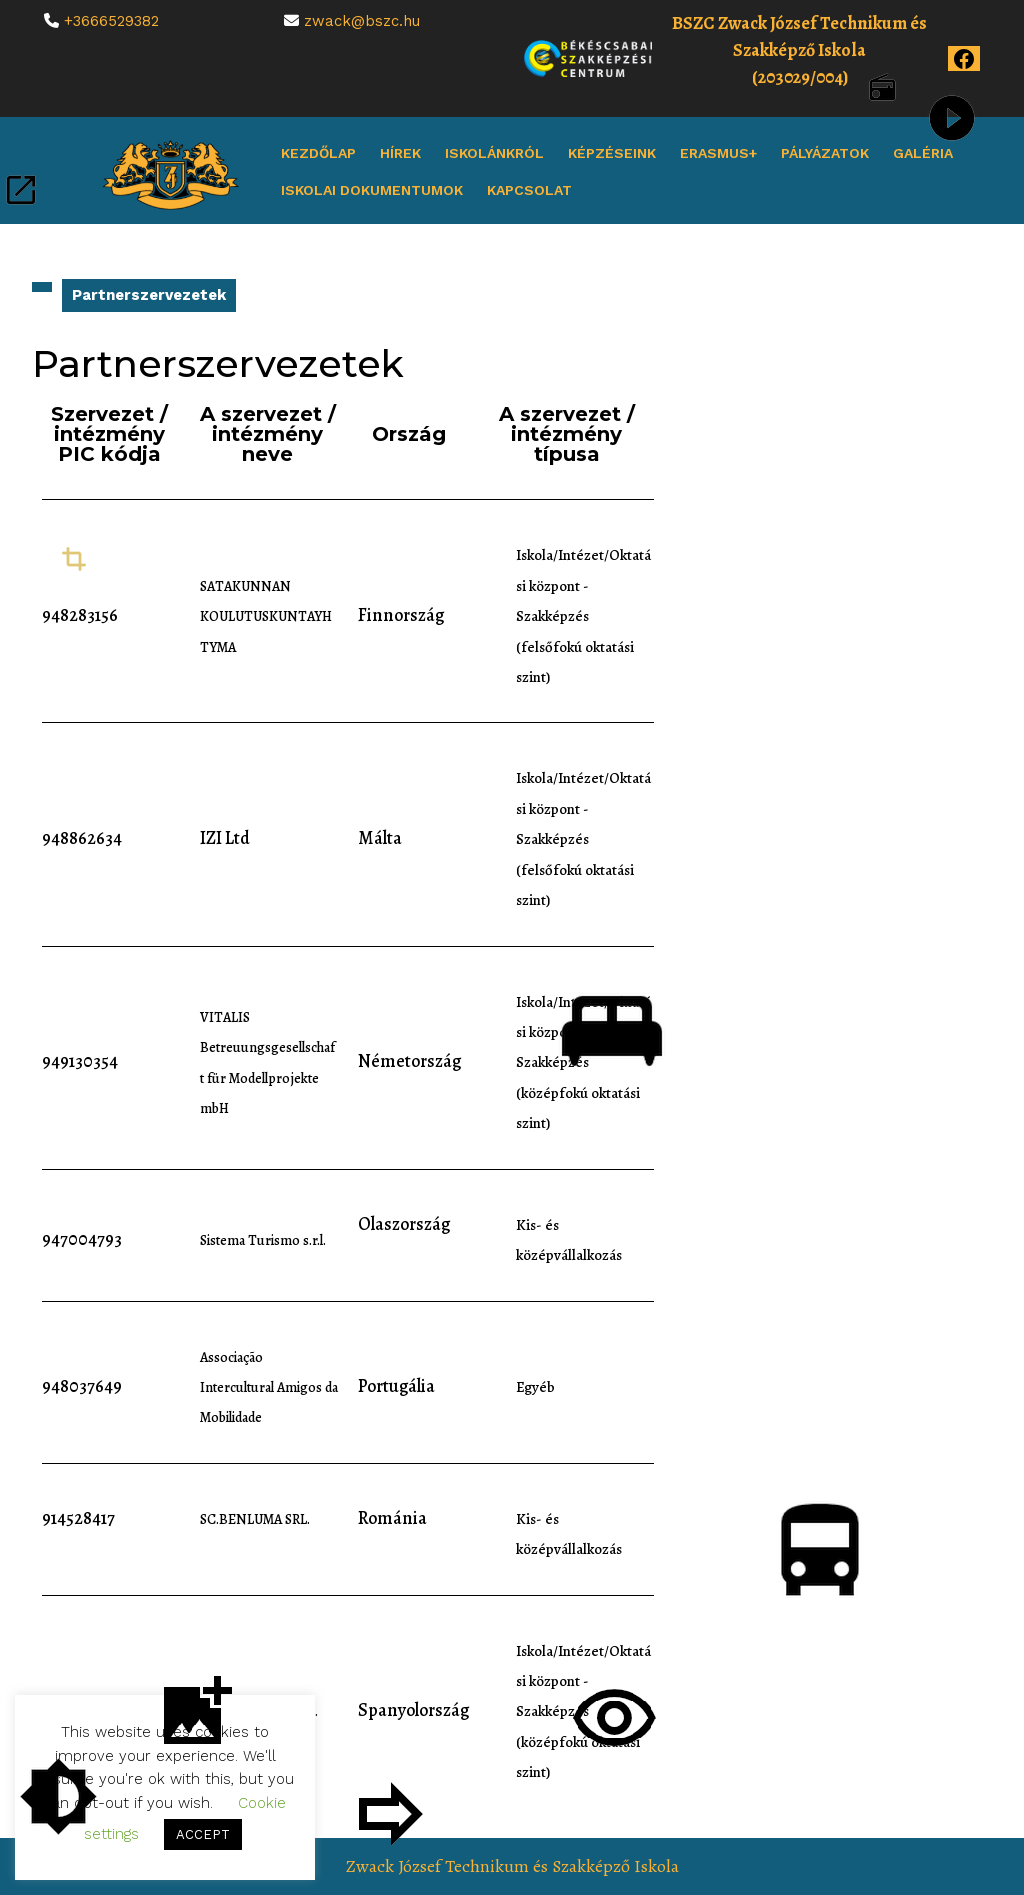 The width and height of the screenshot is (1024, 1895). I want to click on play media or video content, so click(952, 118).